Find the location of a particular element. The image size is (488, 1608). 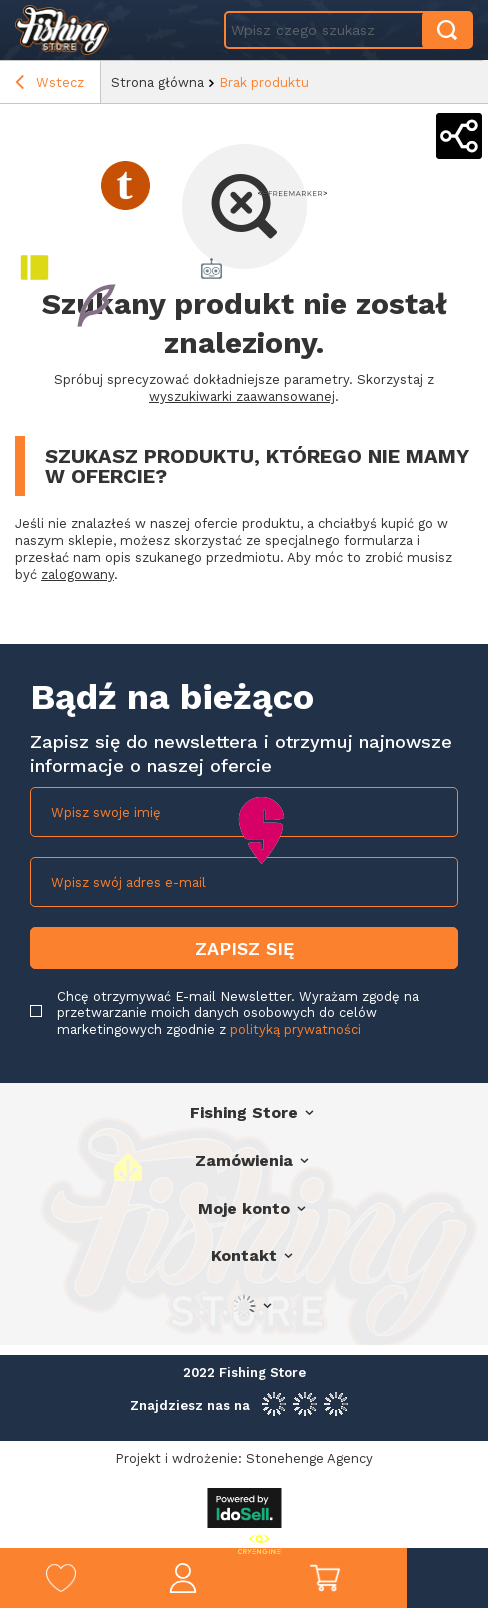

open Home Assistant app is located at coordinates (128, 1167).